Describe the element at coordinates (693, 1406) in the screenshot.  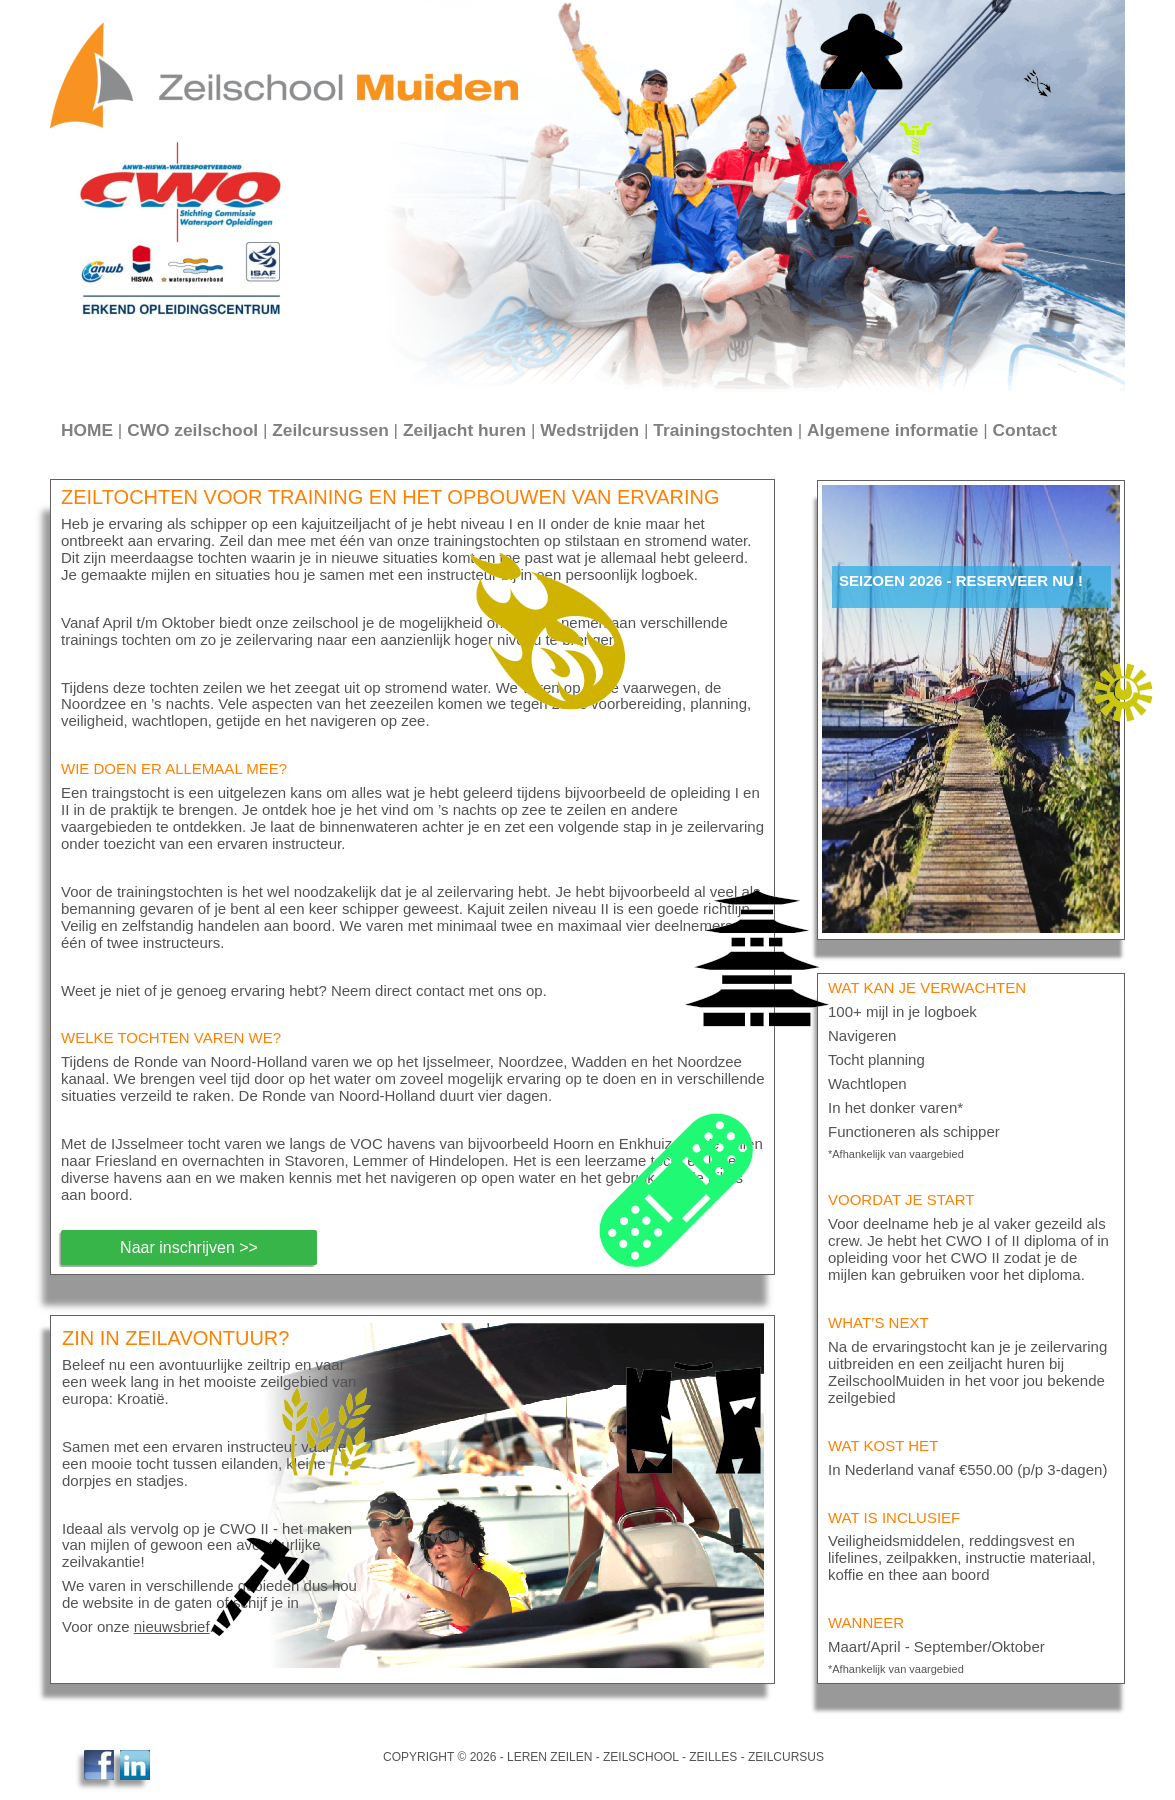
I see `indicates a dangerous terrain or obstacle ahead` at that location.